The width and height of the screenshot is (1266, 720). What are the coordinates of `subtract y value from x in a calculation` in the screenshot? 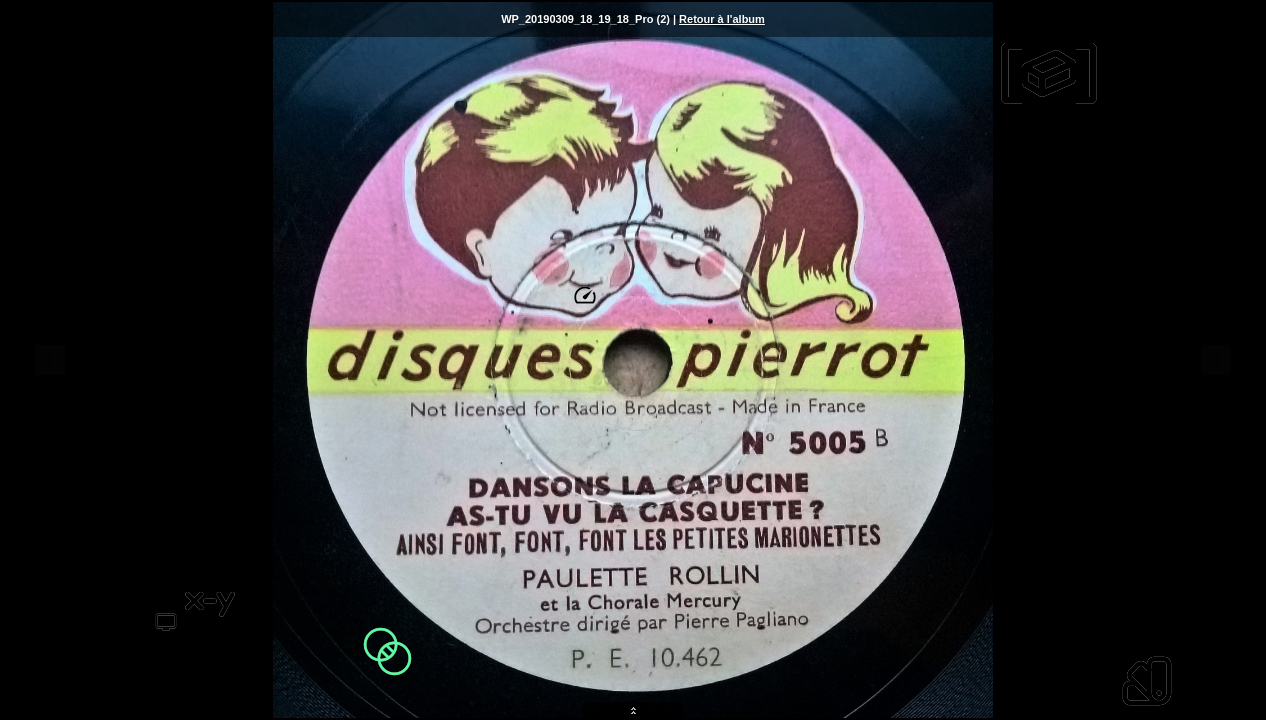 It's located at (210, 601).